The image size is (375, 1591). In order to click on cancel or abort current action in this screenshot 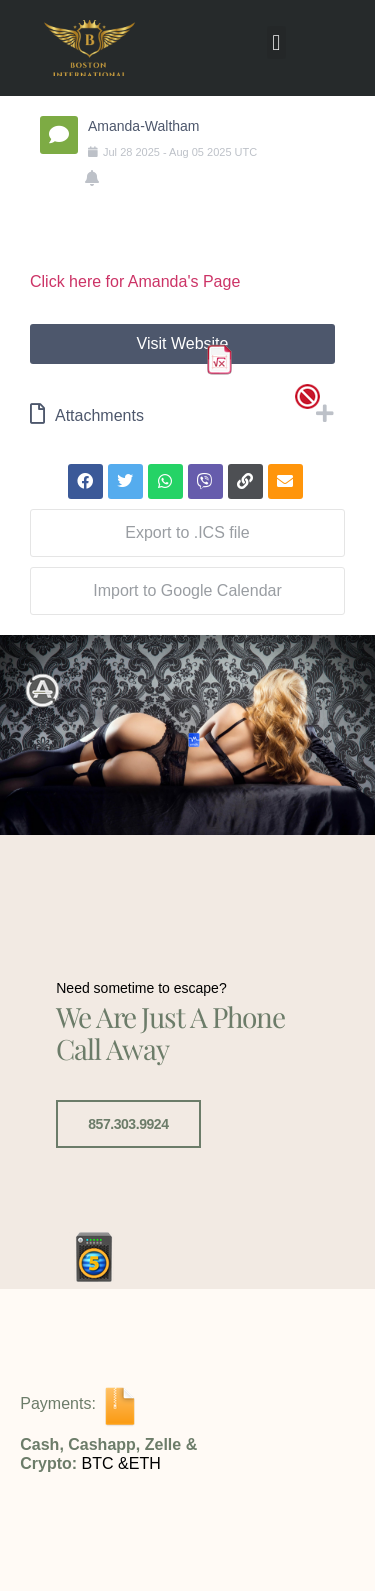, I will do `click(307, 396)`.